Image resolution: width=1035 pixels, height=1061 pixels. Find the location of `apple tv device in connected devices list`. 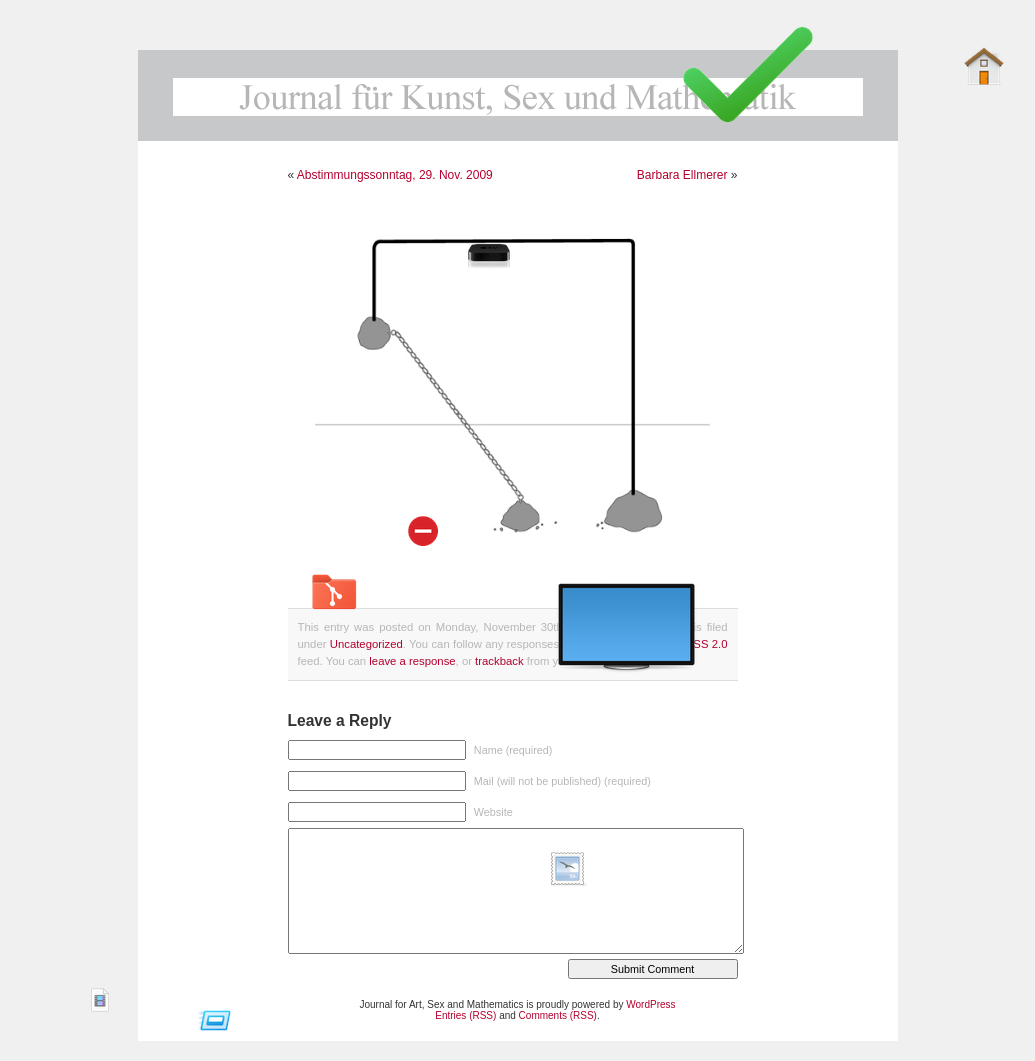

apple tv device in connected devices list is located at coordinates (489, 257).